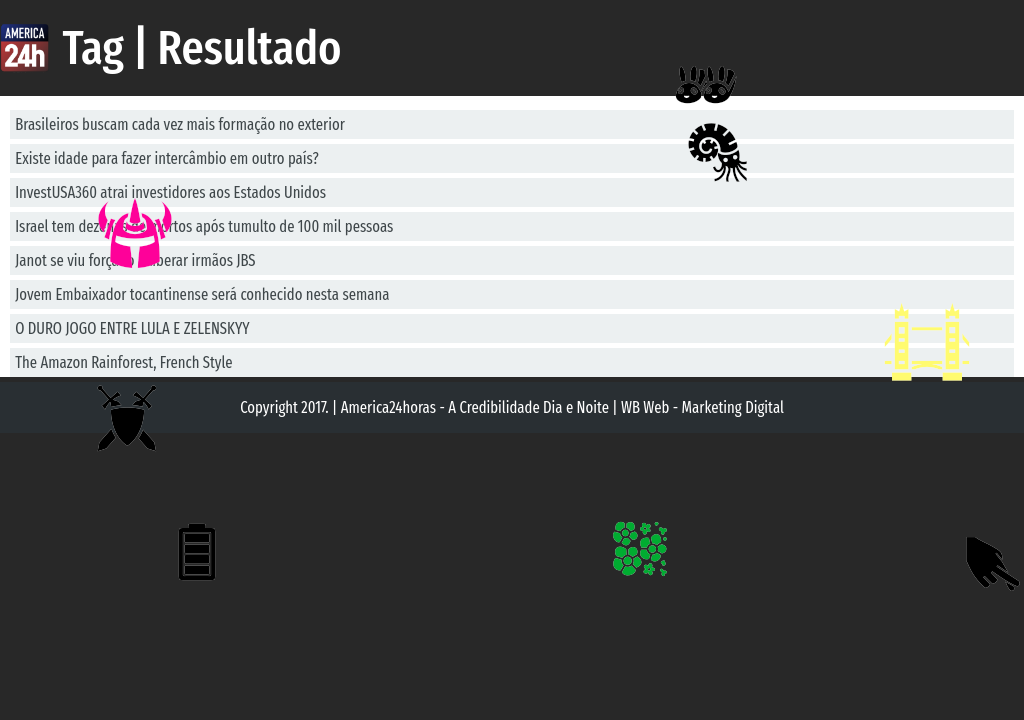 The width and height of the screenshot is (1024, 720). What do you see at coordinates (135, 233) in the screenshot?
I see `equip helmet or headgear` at bounding box center [135, 233].